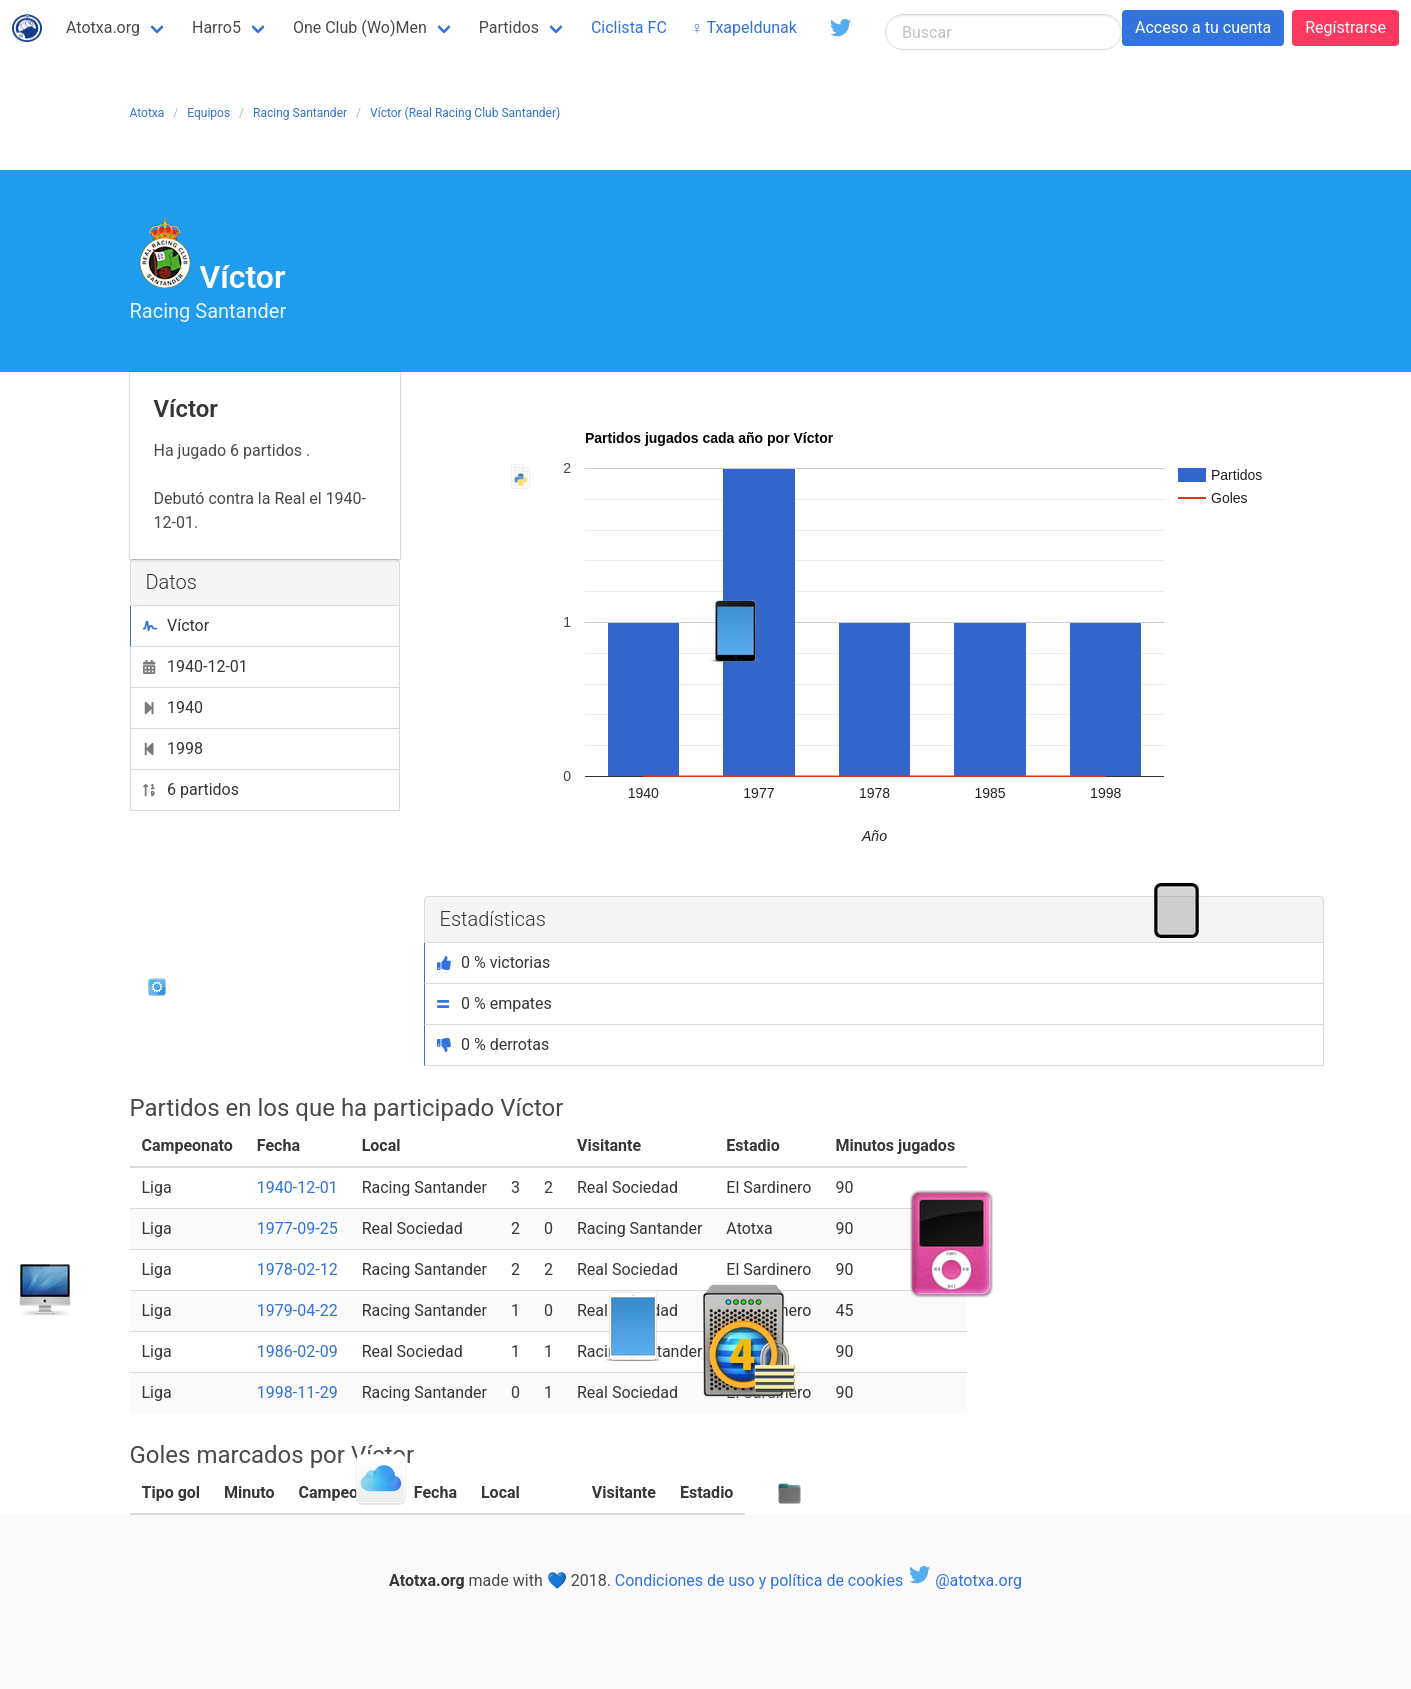  What do you see at coordinates (520, 476) in the screenshot?
I see `a python 3 source code file` at bounding box center [520, 476].